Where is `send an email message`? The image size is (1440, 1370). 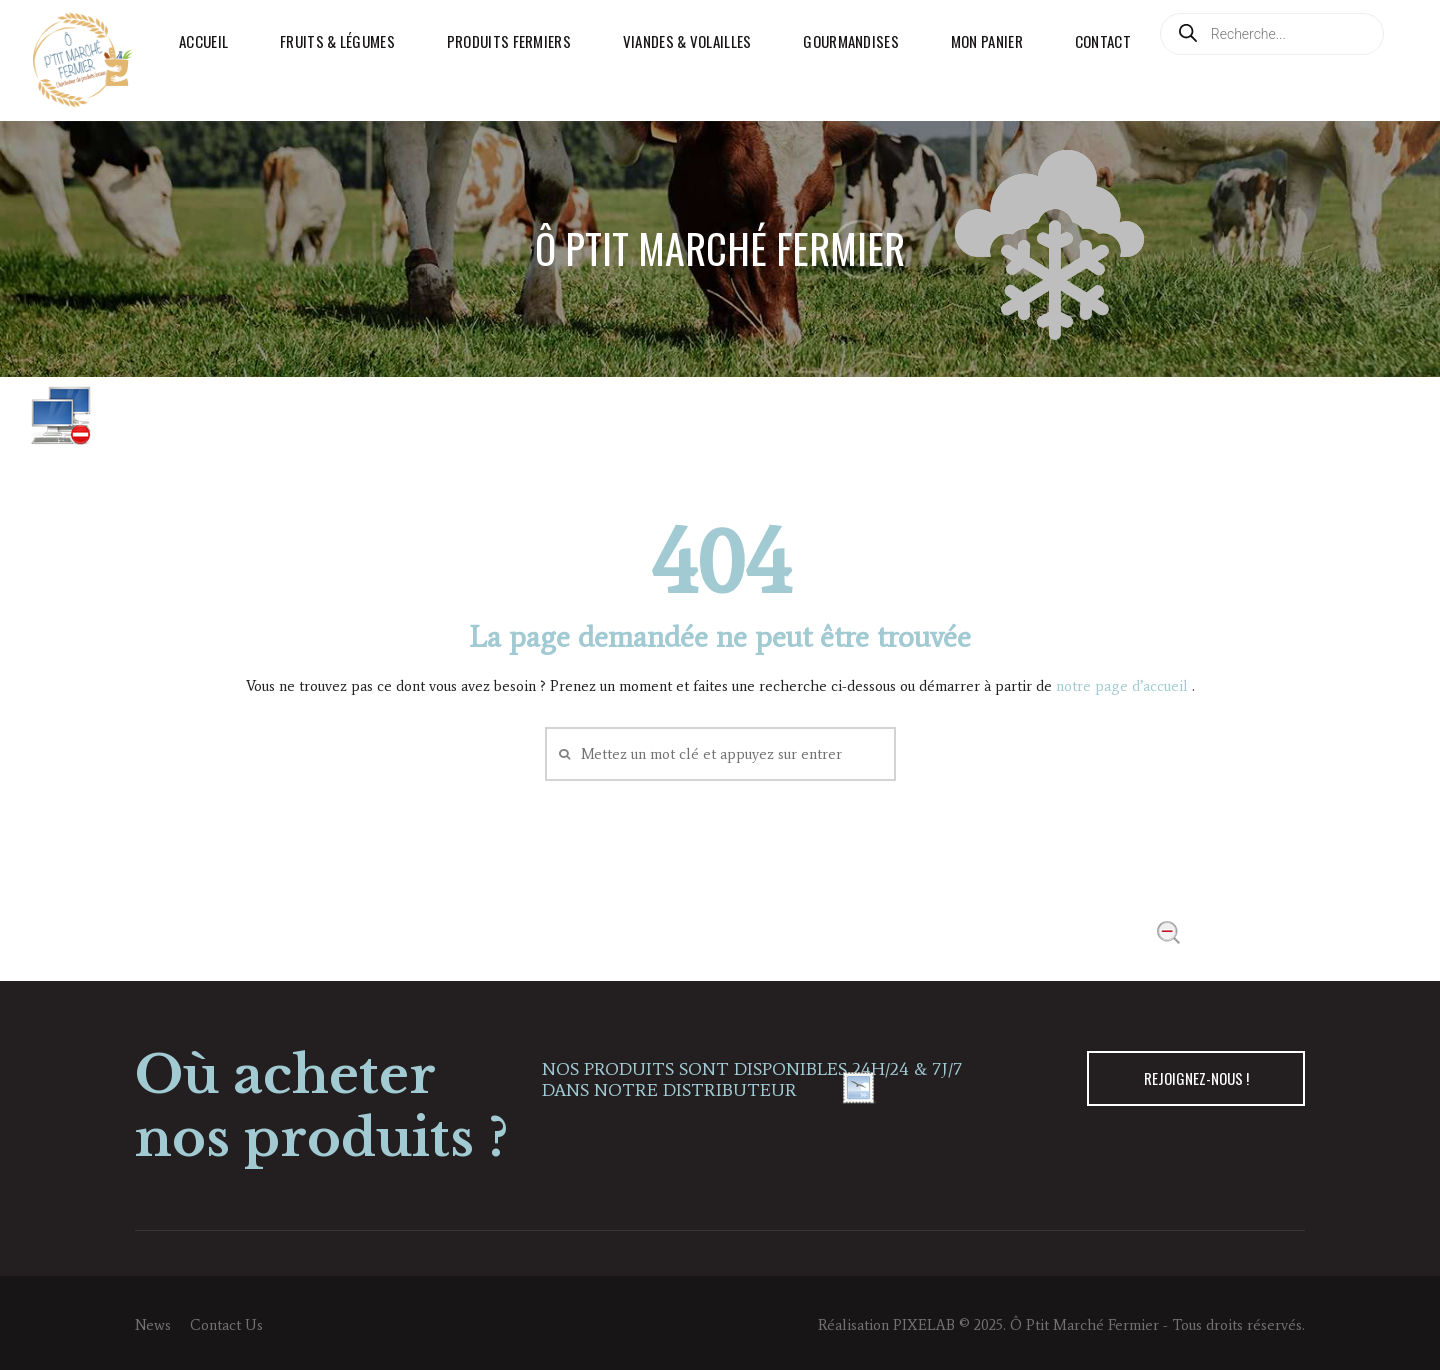
send an email message is located at coordinates (858, 1088).